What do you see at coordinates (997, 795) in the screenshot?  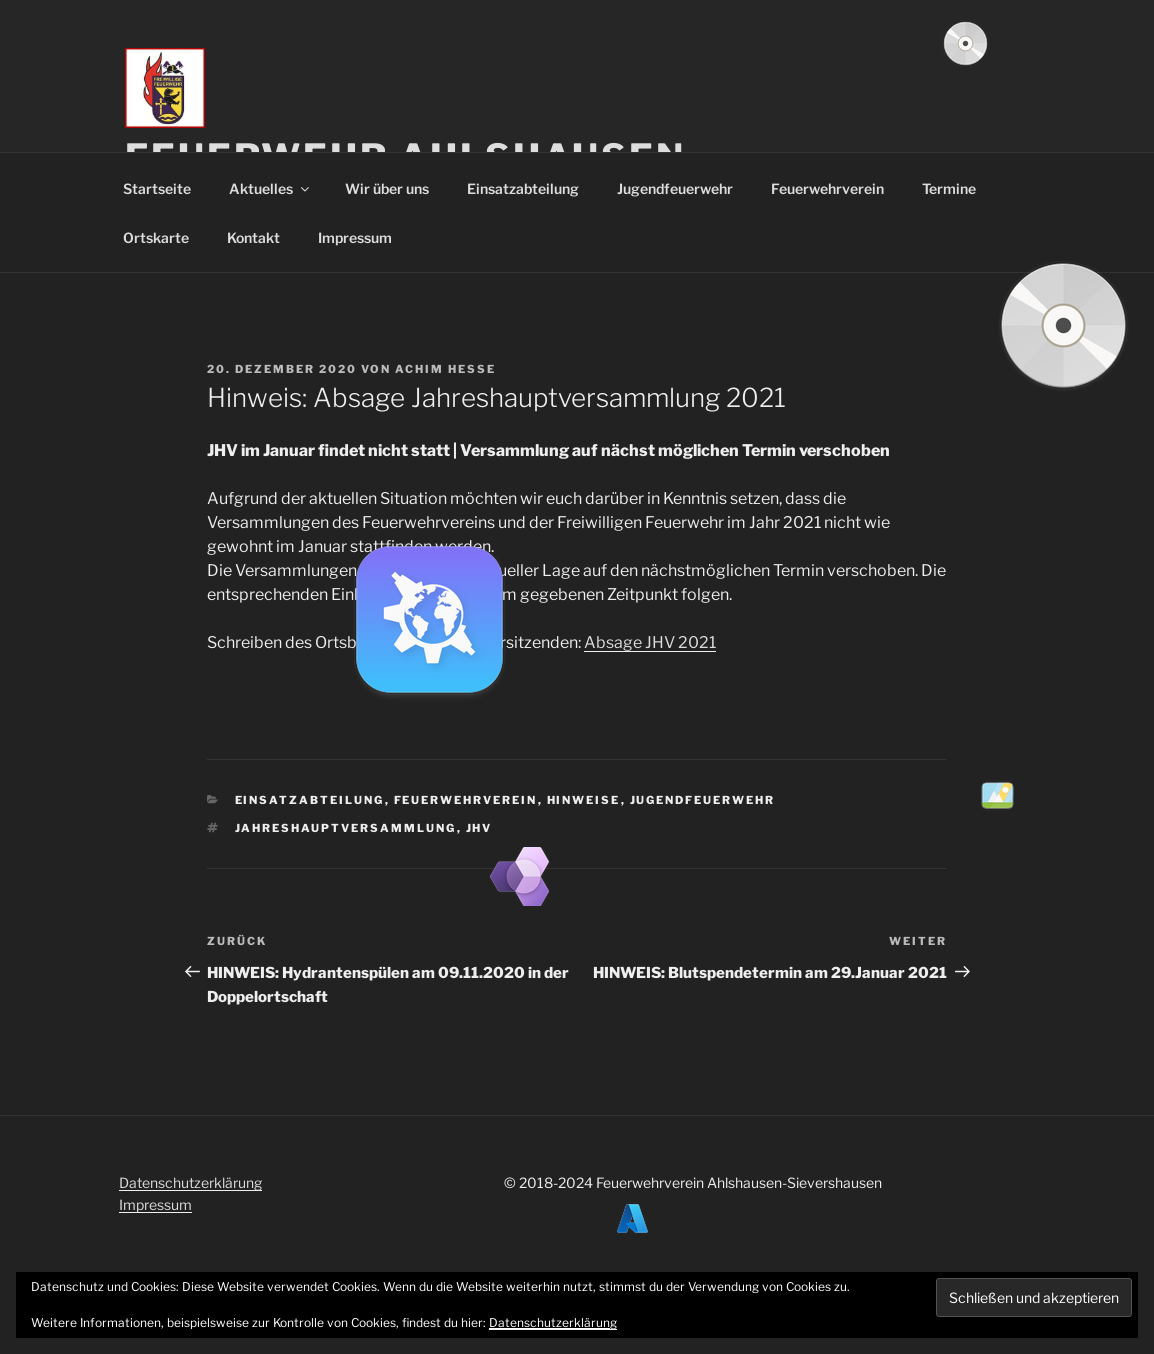 I see `open the photos app` at bounding box center [997, 795].